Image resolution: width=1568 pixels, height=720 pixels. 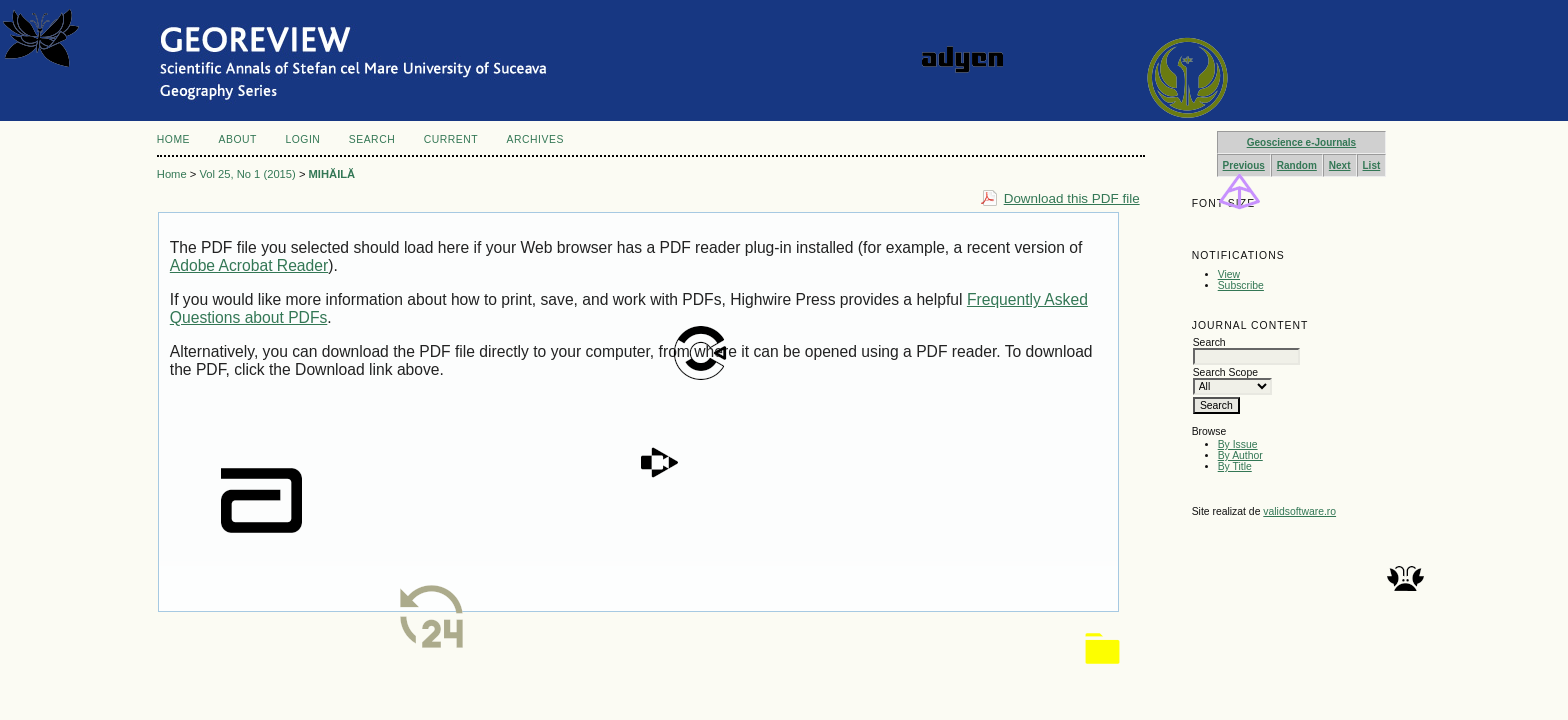 I want to click on pydantic library or framework branding, so click(x=1239, y=191).